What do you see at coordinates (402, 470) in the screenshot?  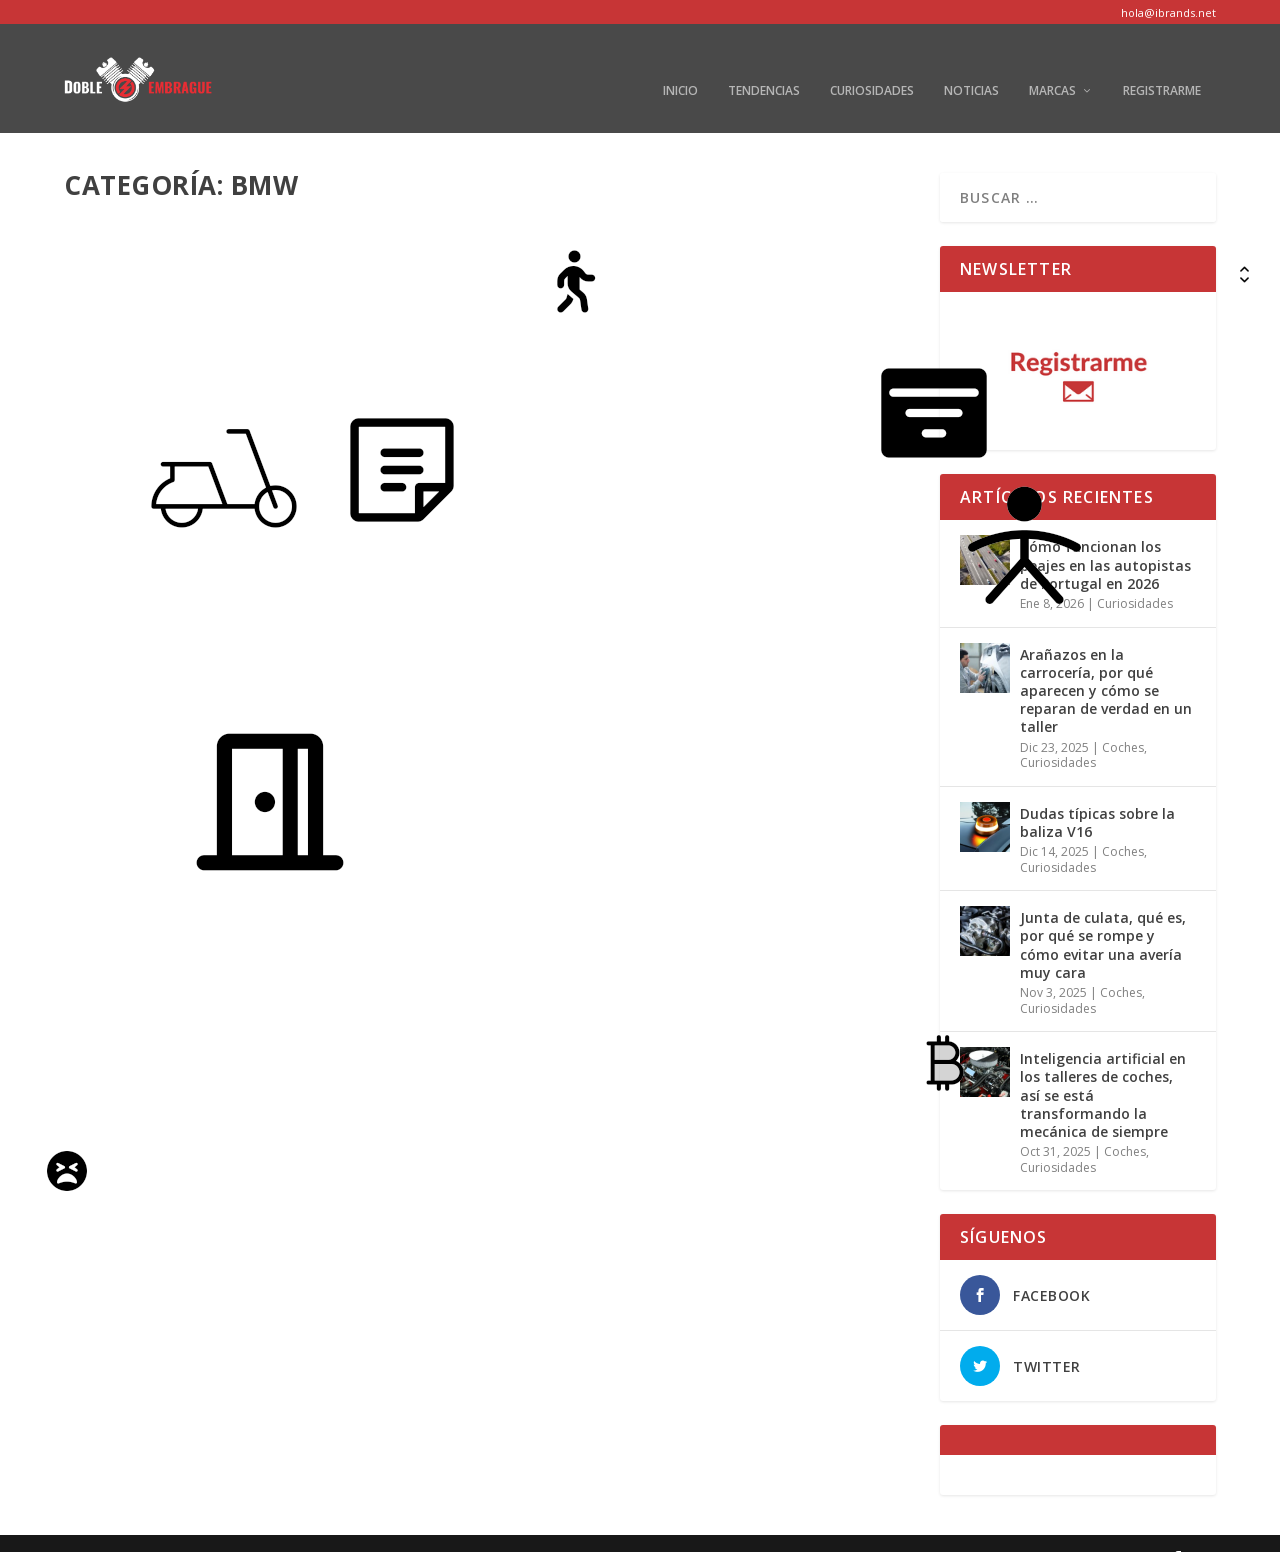 I see `create a new note` at bounding box center [402, 470].